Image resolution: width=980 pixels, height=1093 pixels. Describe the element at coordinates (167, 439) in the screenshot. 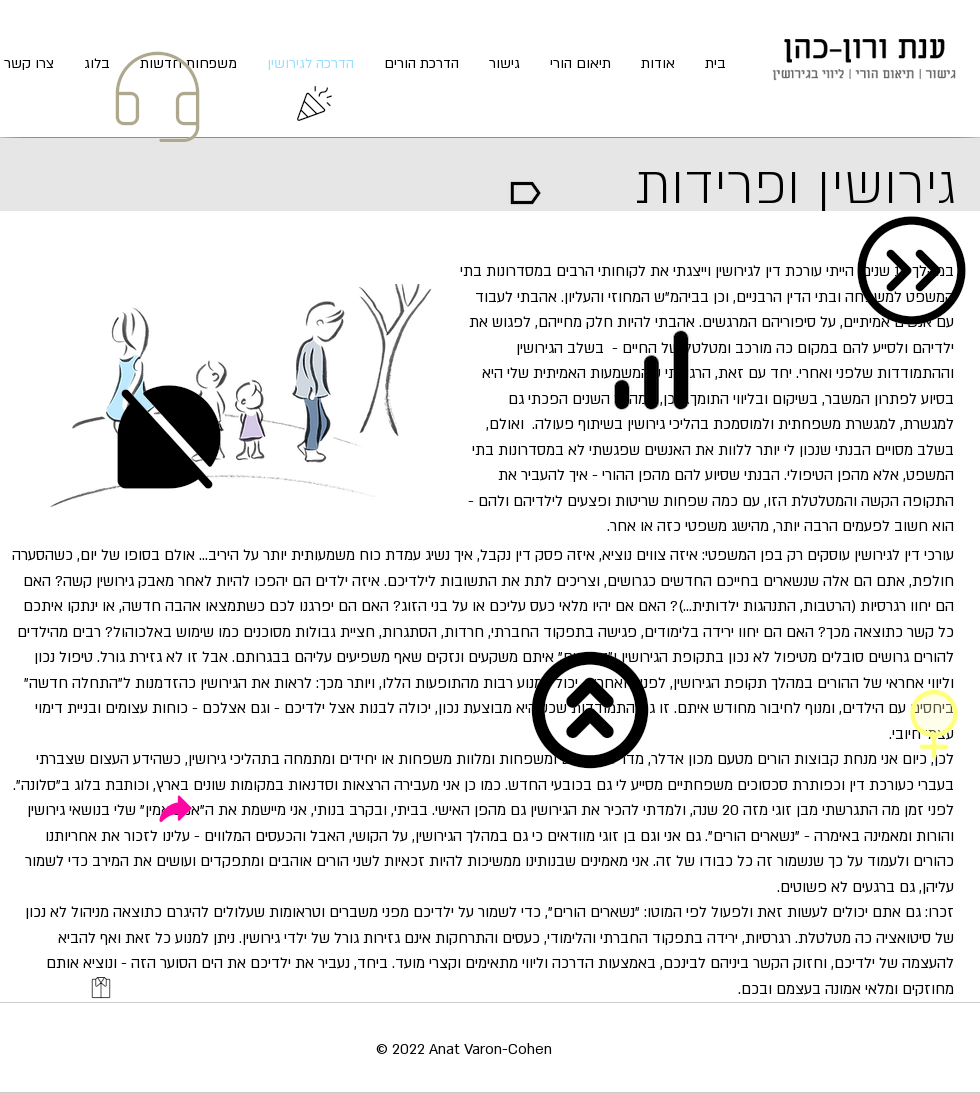

I see `mute or disable chat notifications` at that location.